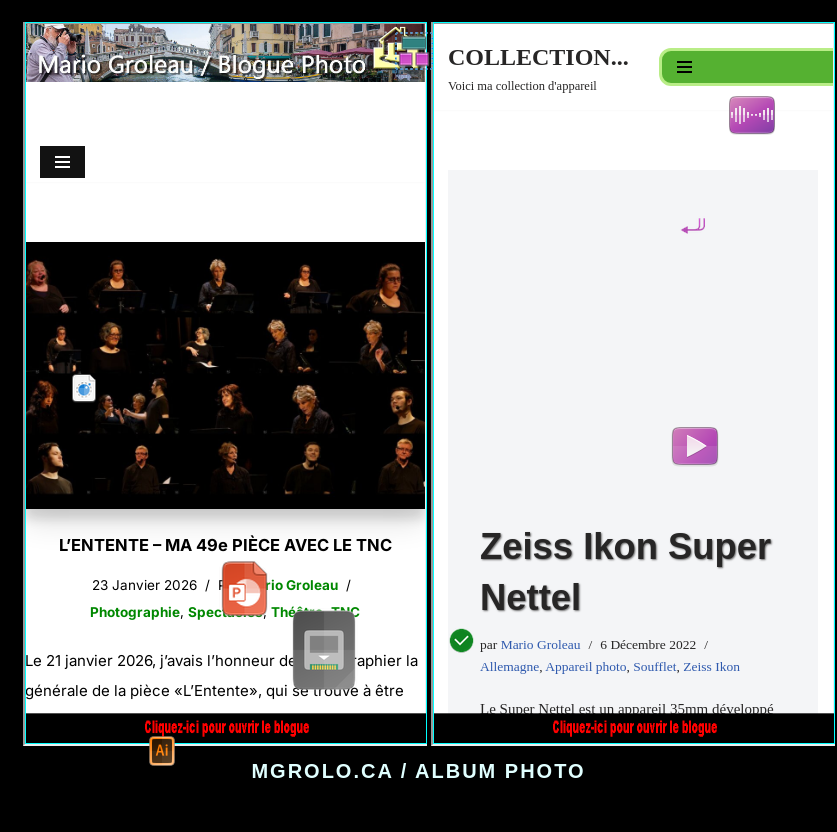 Image resolution: width=837 pixels, height=832 pixels. Describe the element at coordinates (162, 751) in the screenshot. I see `open an Adobe Illustrator file` at that location.